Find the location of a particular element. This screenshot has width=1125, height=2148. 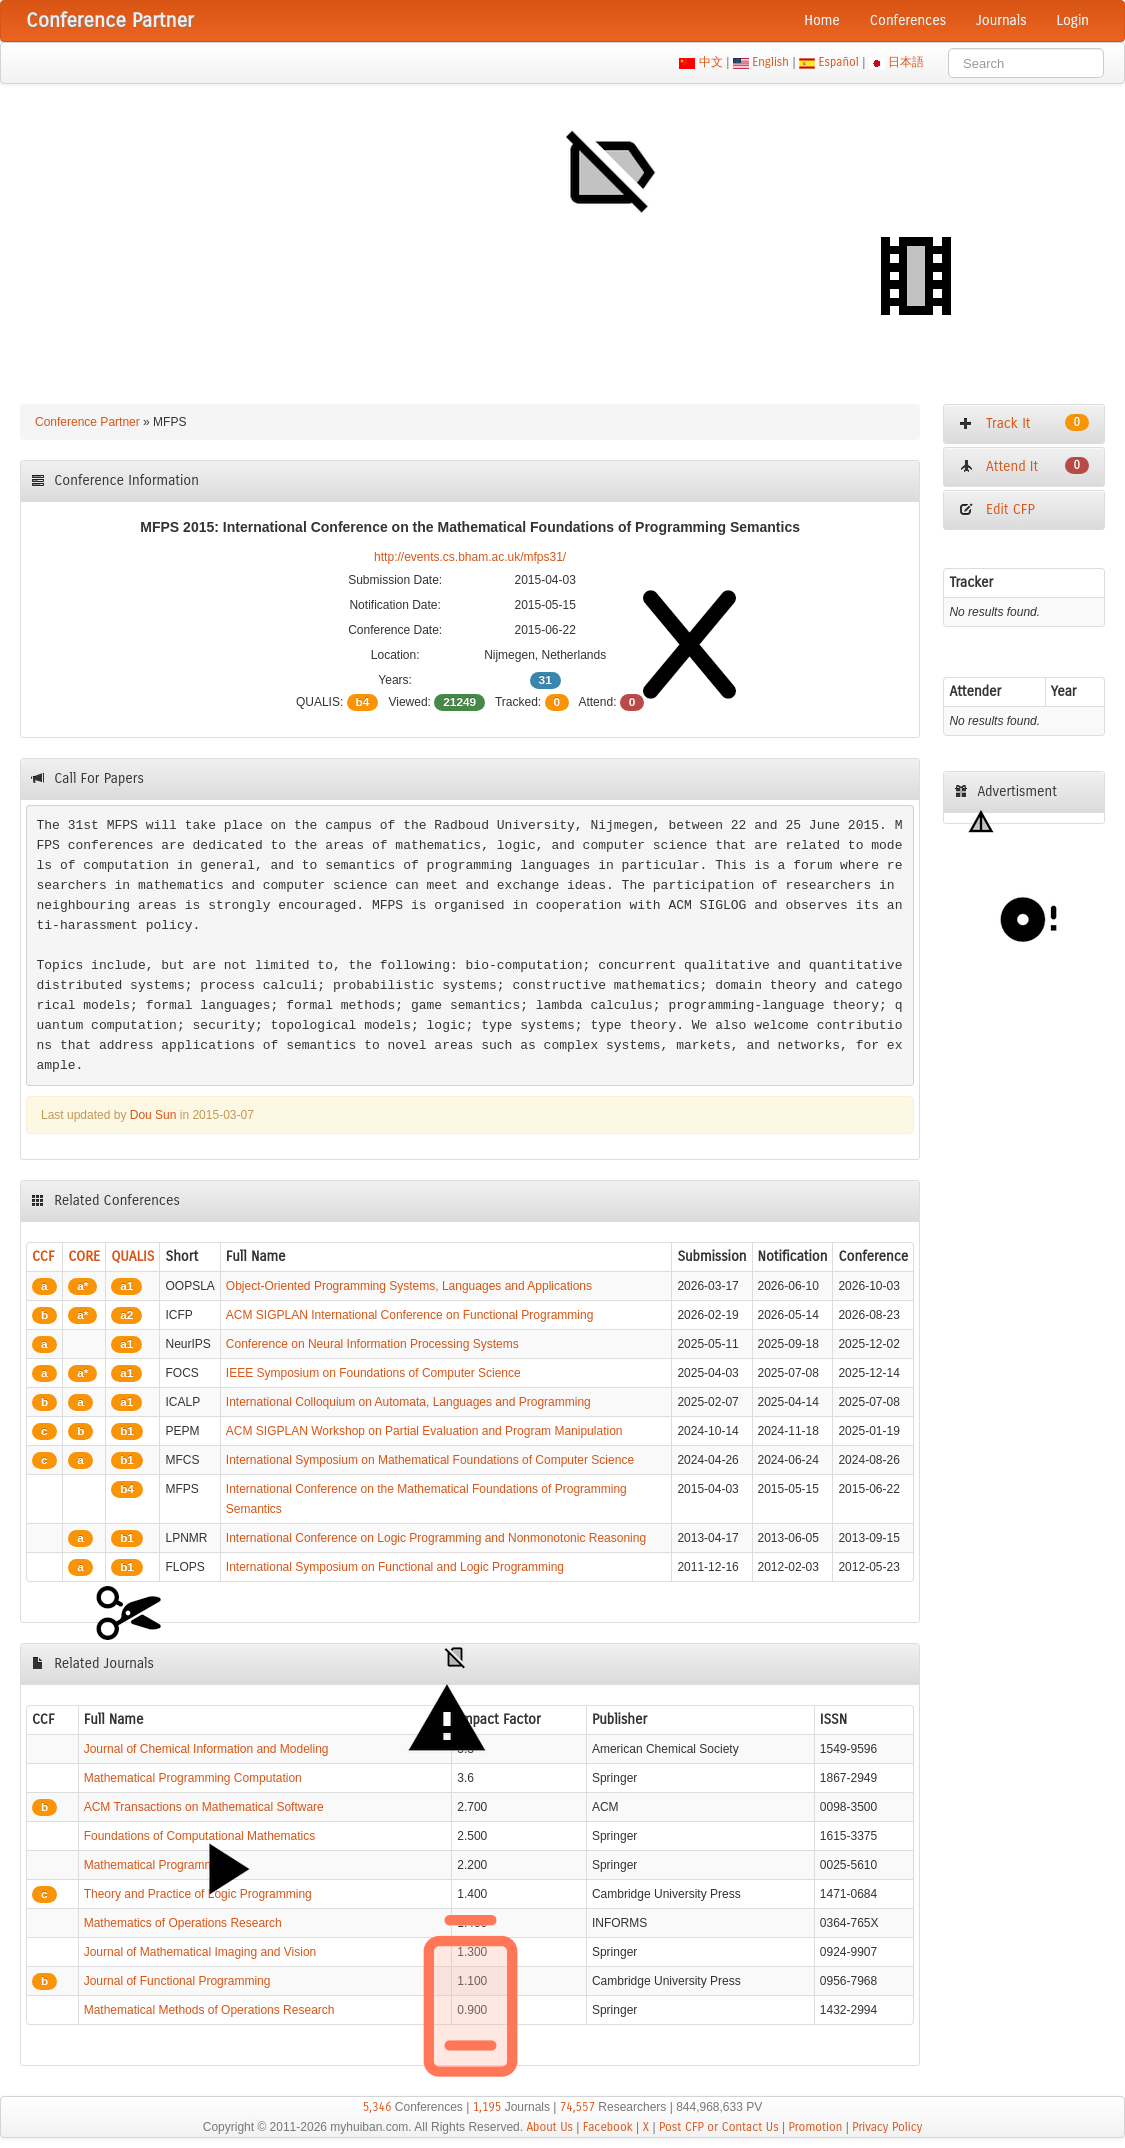

cut selected content is located at coordinates (128, 1613).